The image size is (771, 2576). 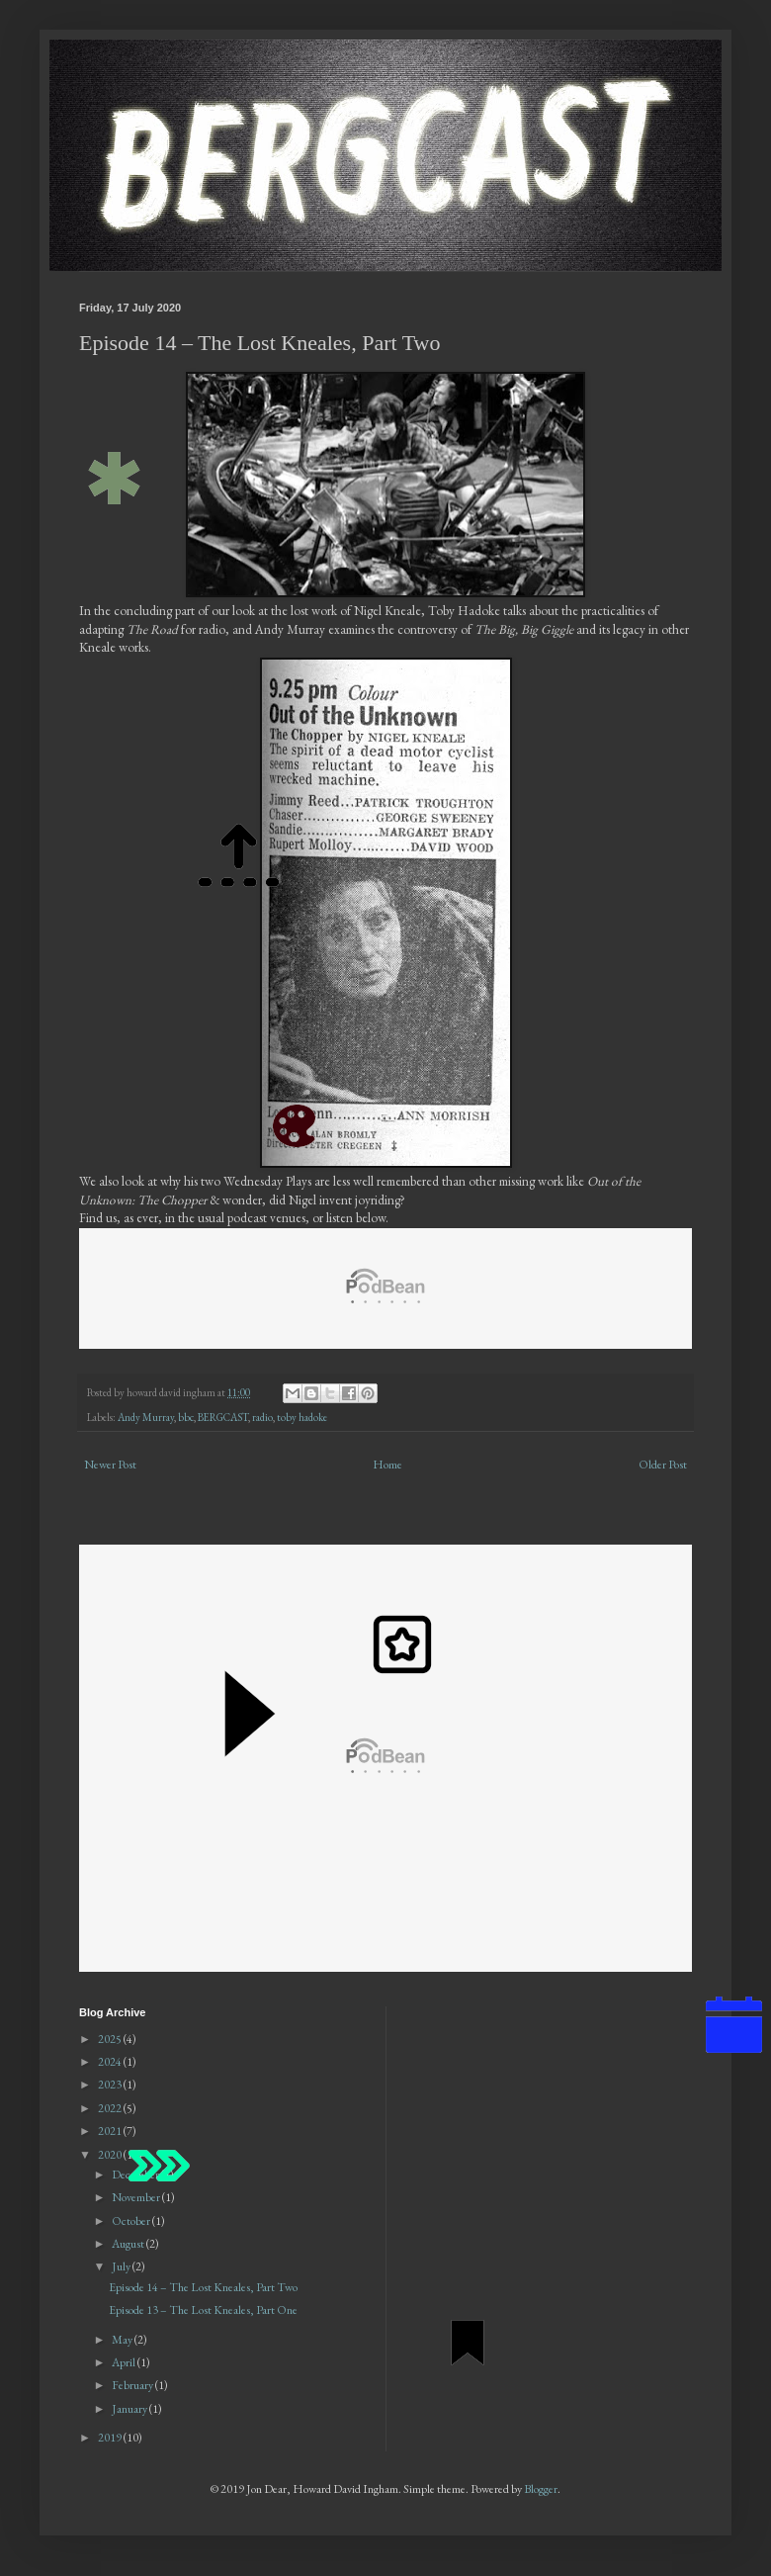 I want to click on add item to favorites, so click(x=402, y=1644).